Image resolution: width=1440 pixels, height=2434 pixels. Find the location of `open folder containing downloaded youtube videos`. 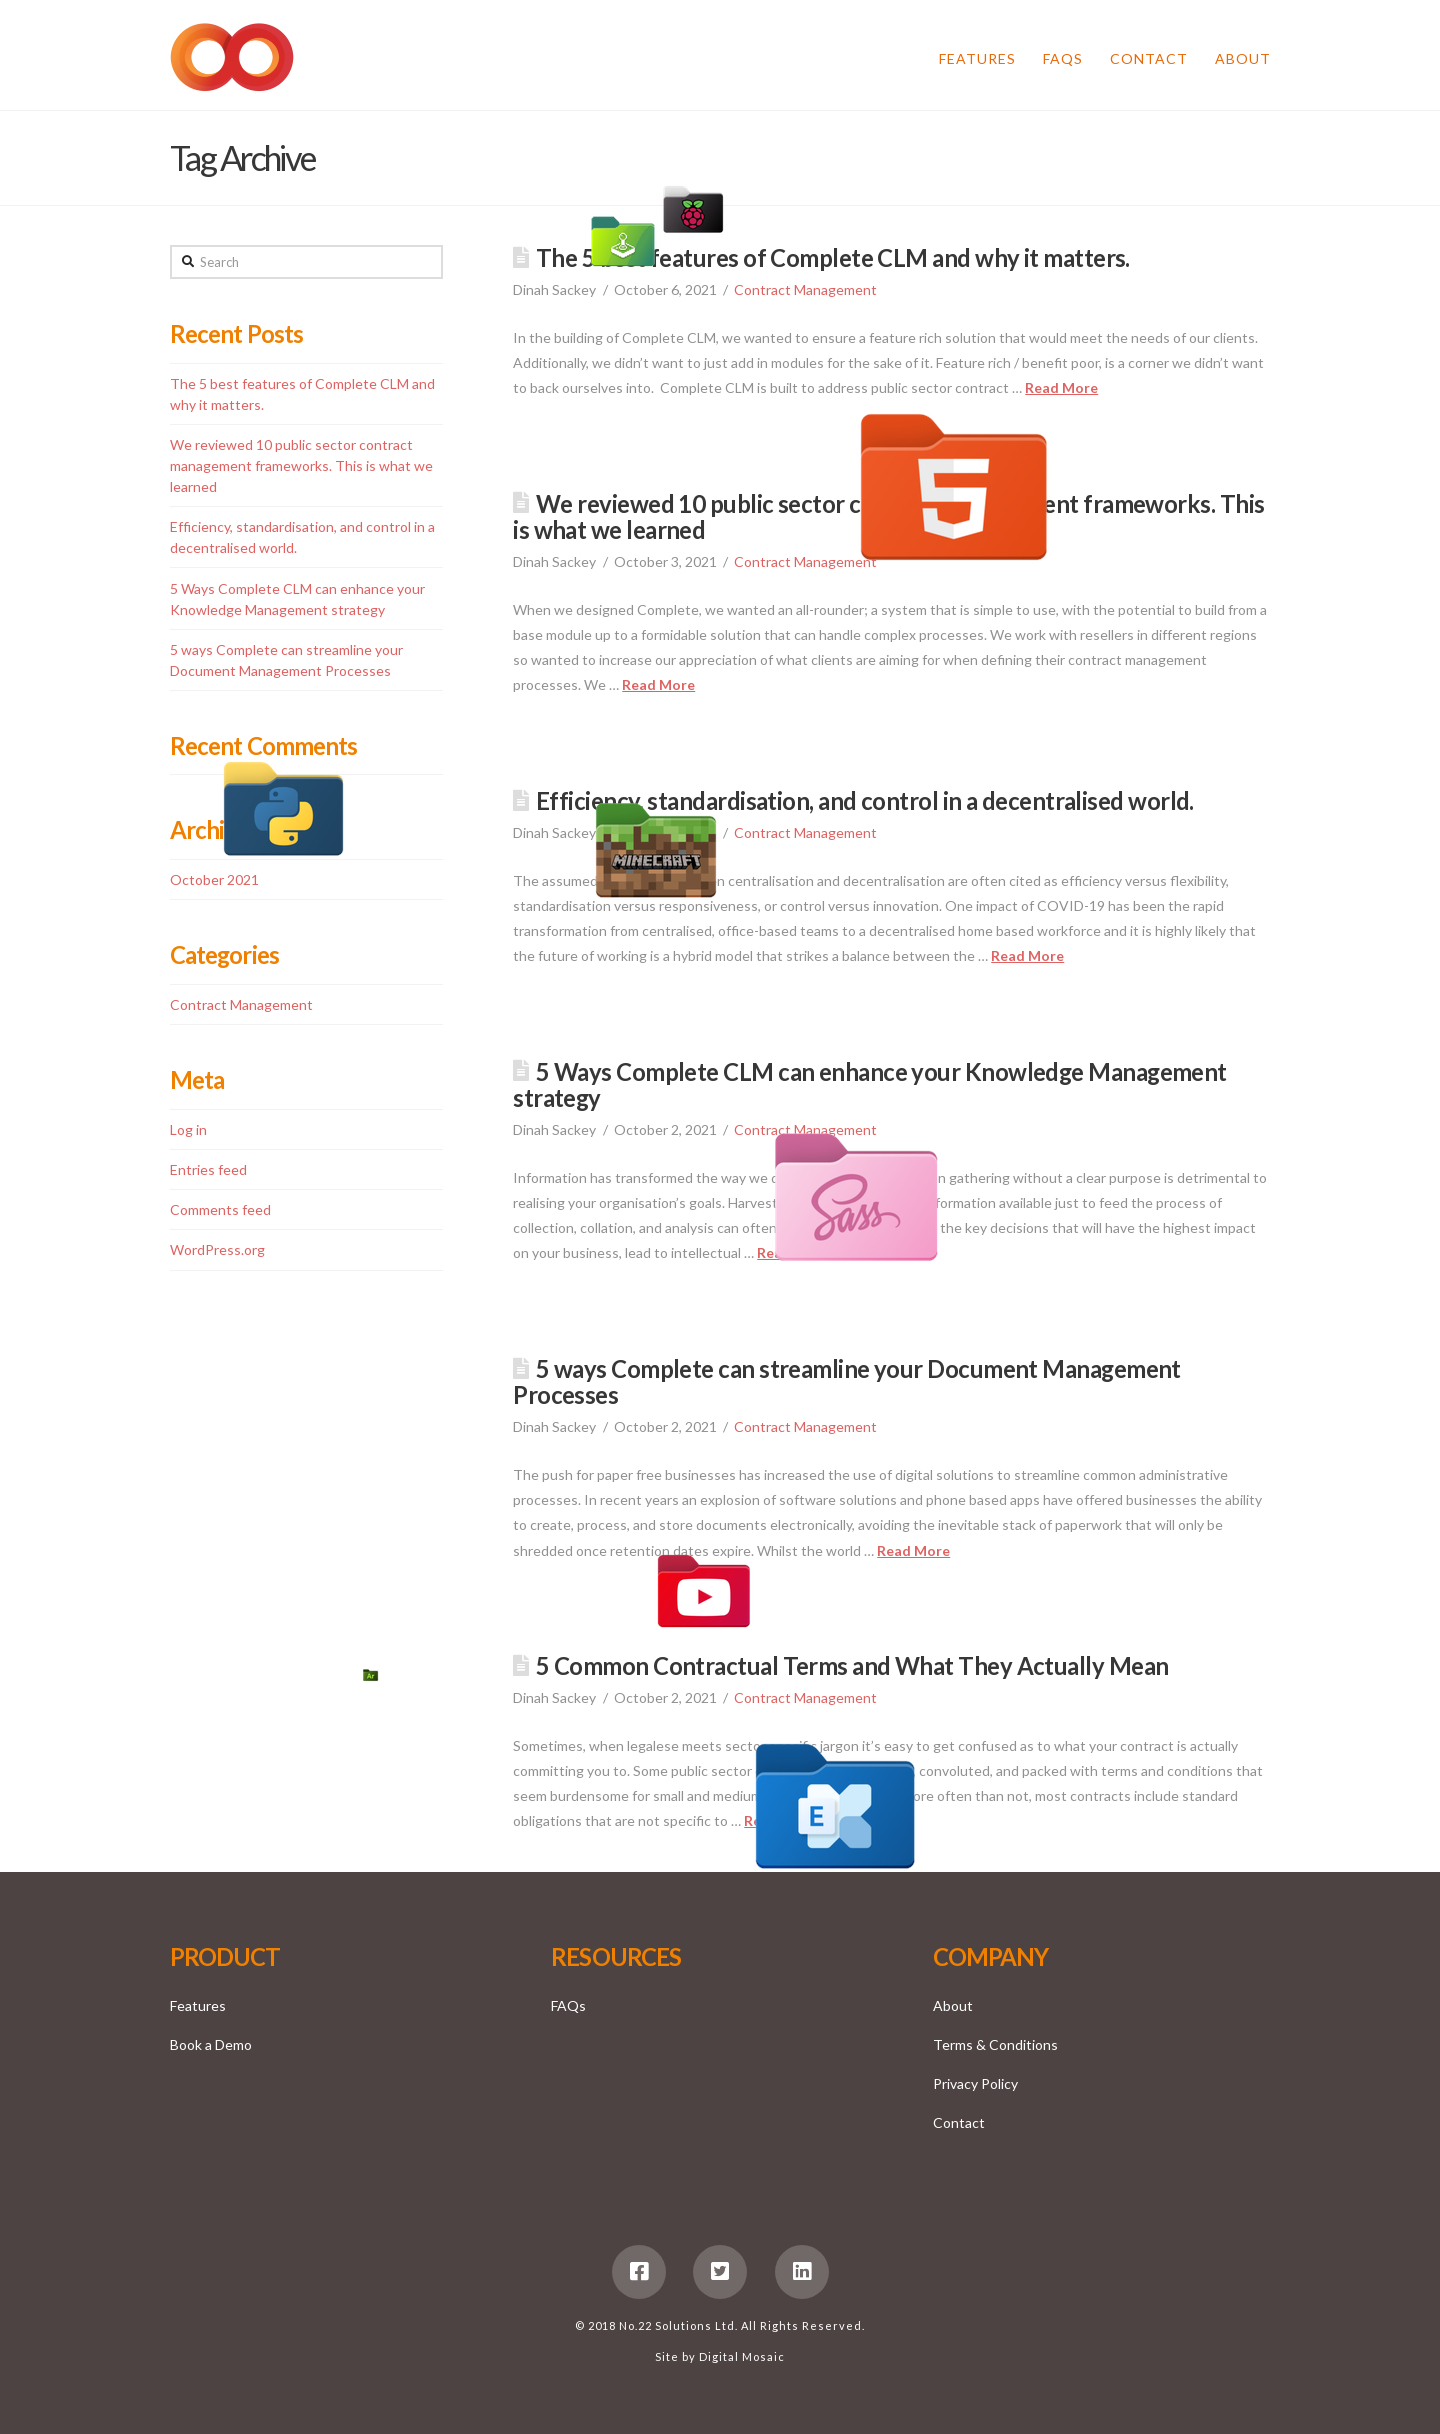

open folder containing downloaded youtube videos is located at coordinates (703, 1593).